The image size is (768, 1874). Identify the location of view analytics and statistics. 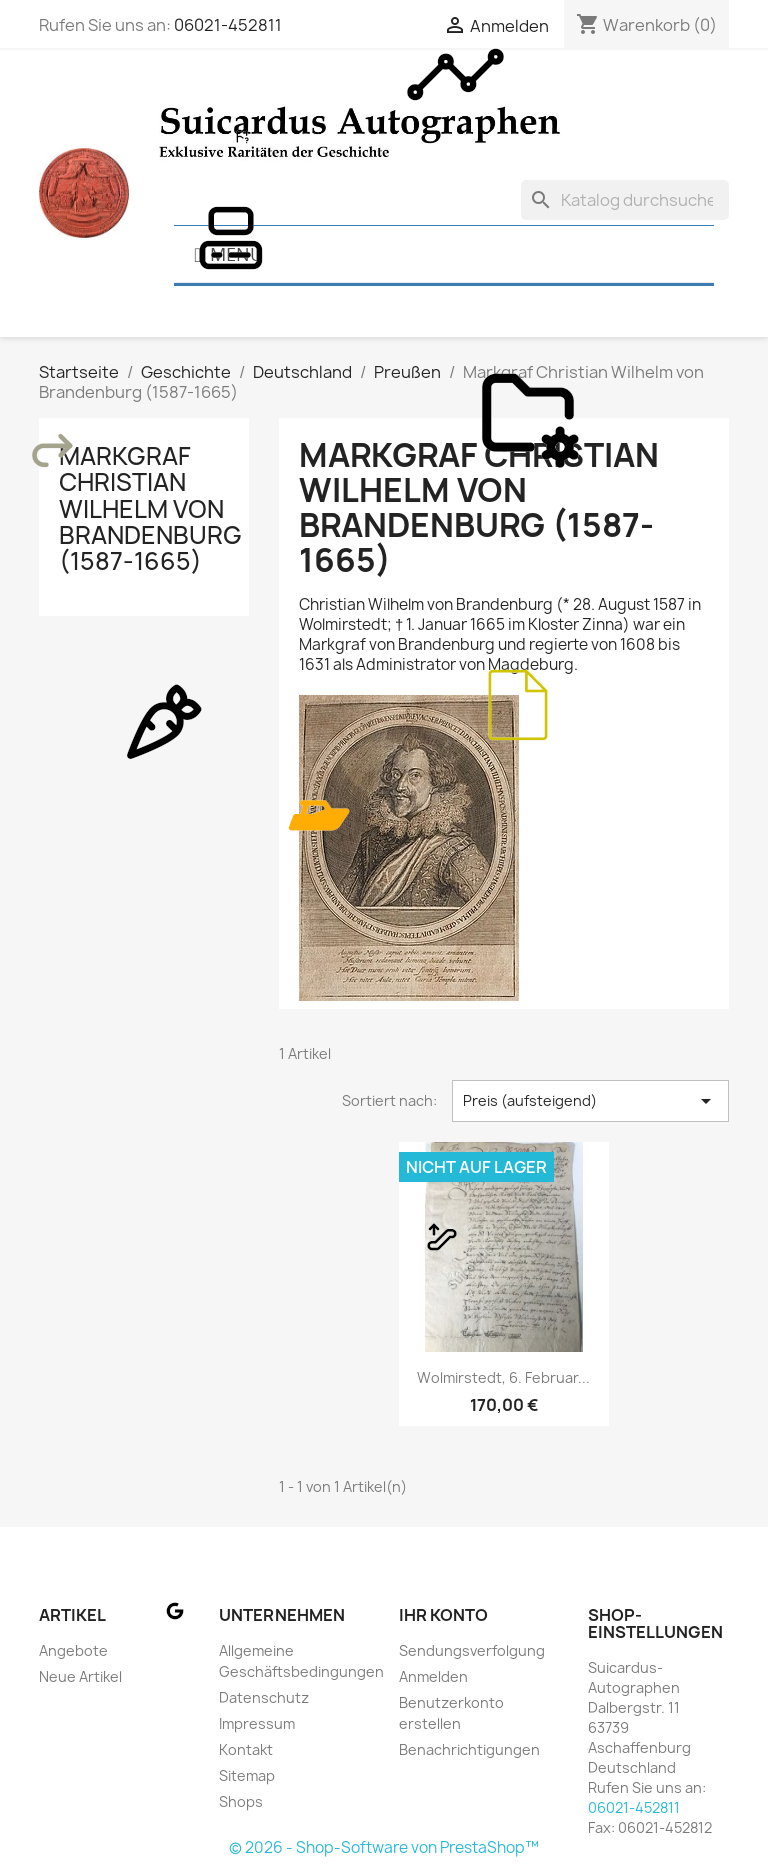
(455, 74).